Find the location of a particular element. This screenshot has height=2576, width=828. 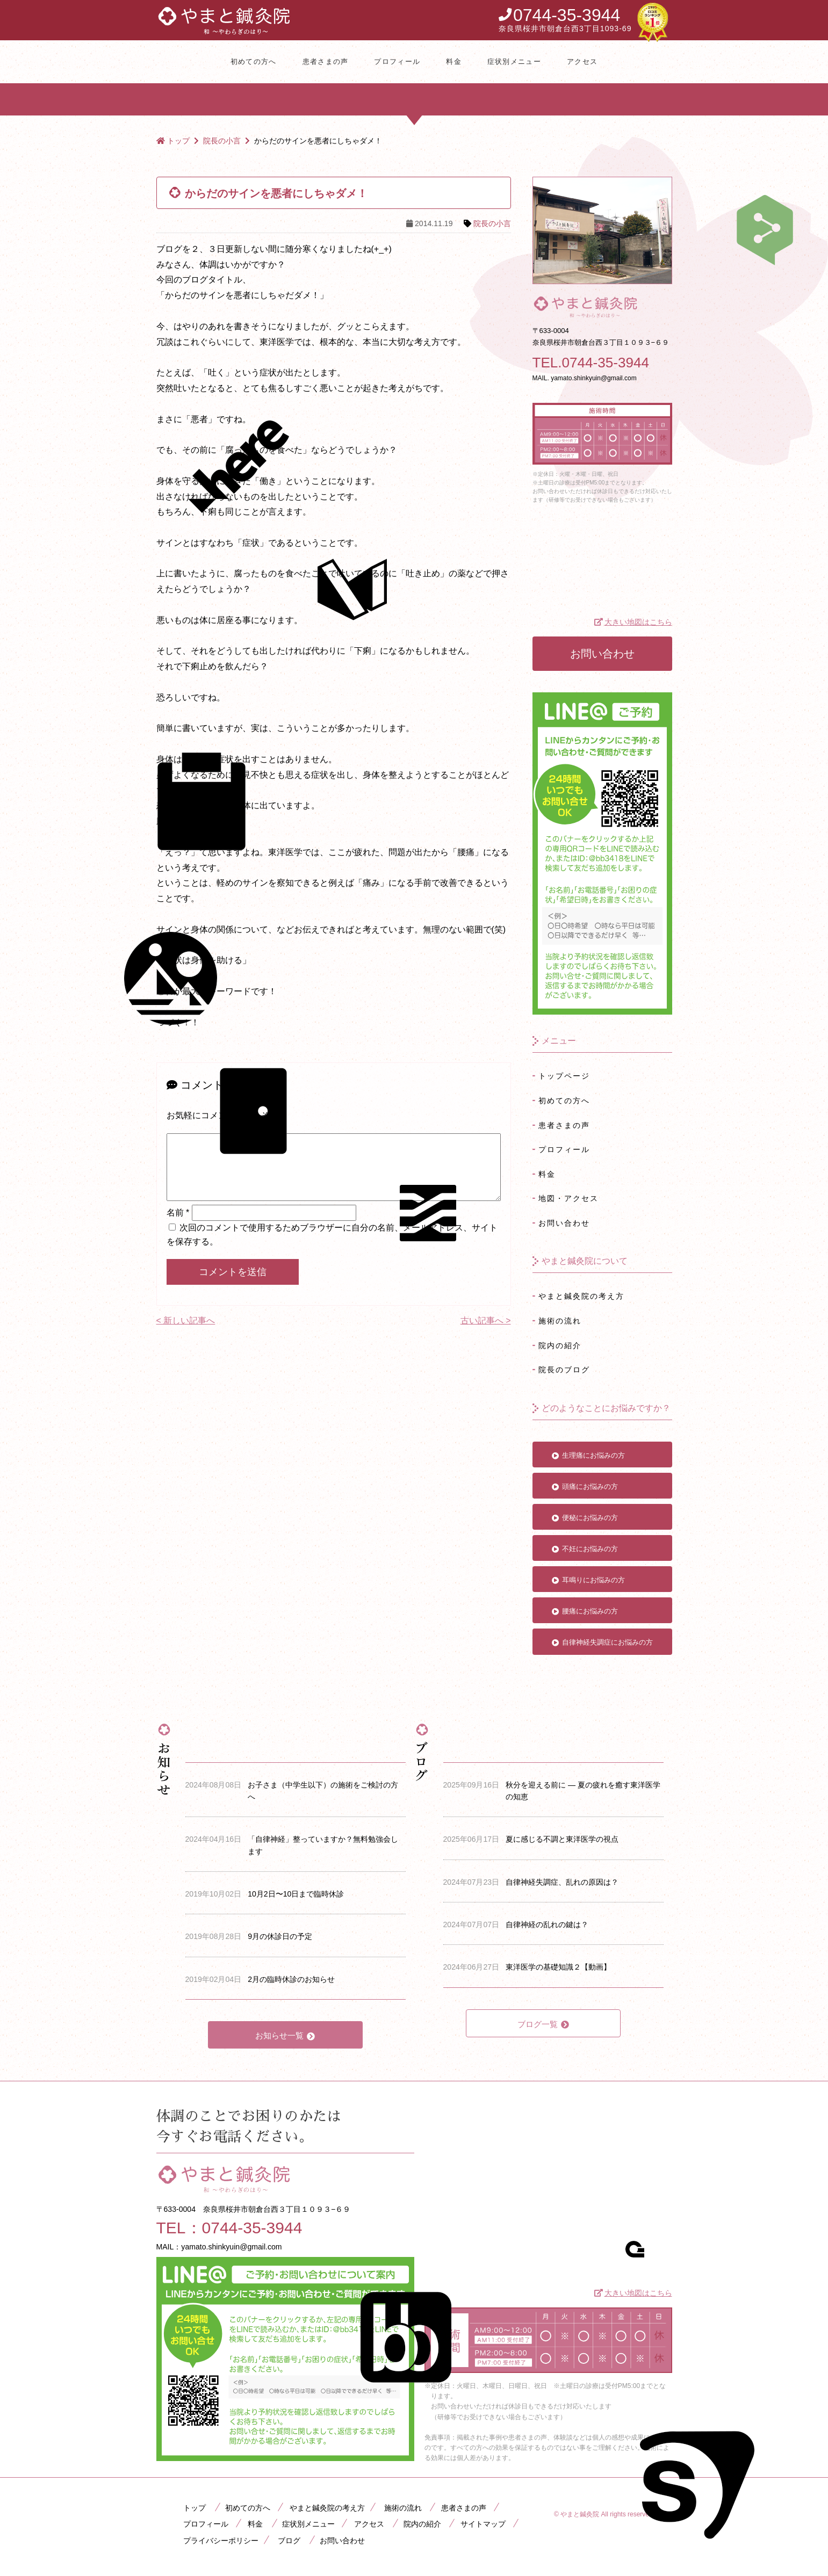

exit or log out of the application is located at coordinates (253, 1111).